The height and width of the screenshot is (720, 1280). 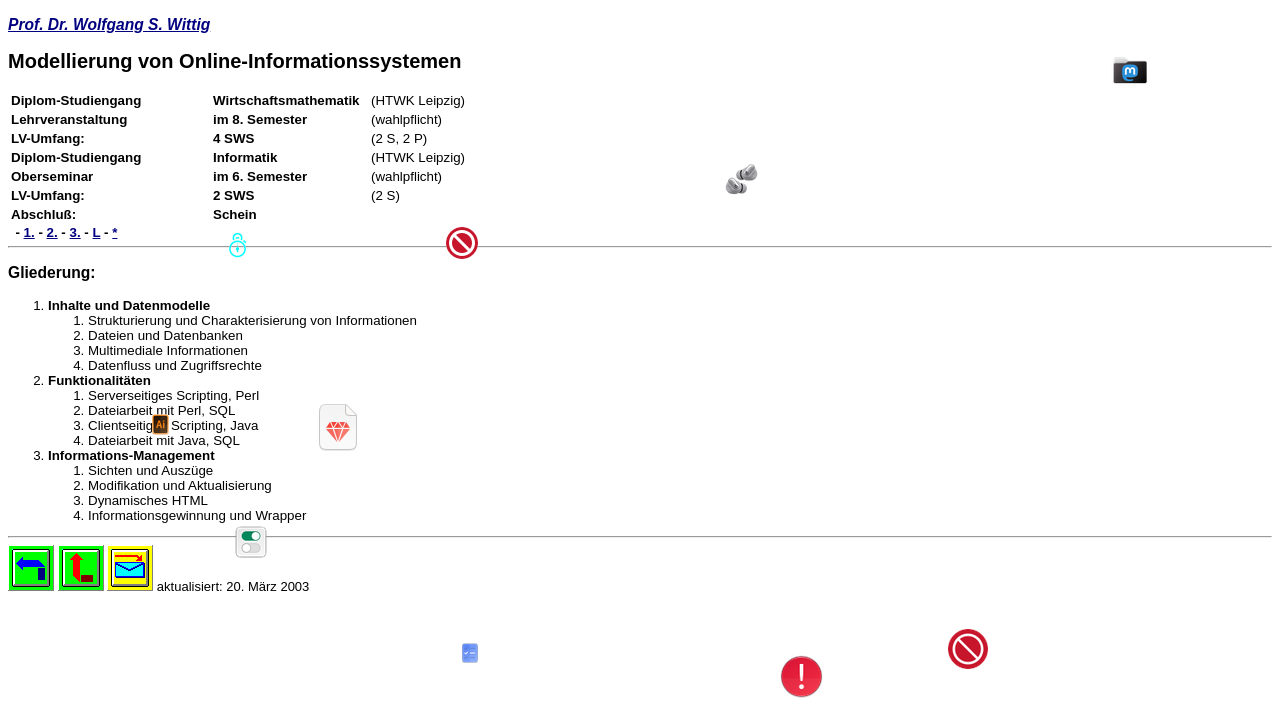 I want to click on cancel or abort current action, so click(x=462, y=243).